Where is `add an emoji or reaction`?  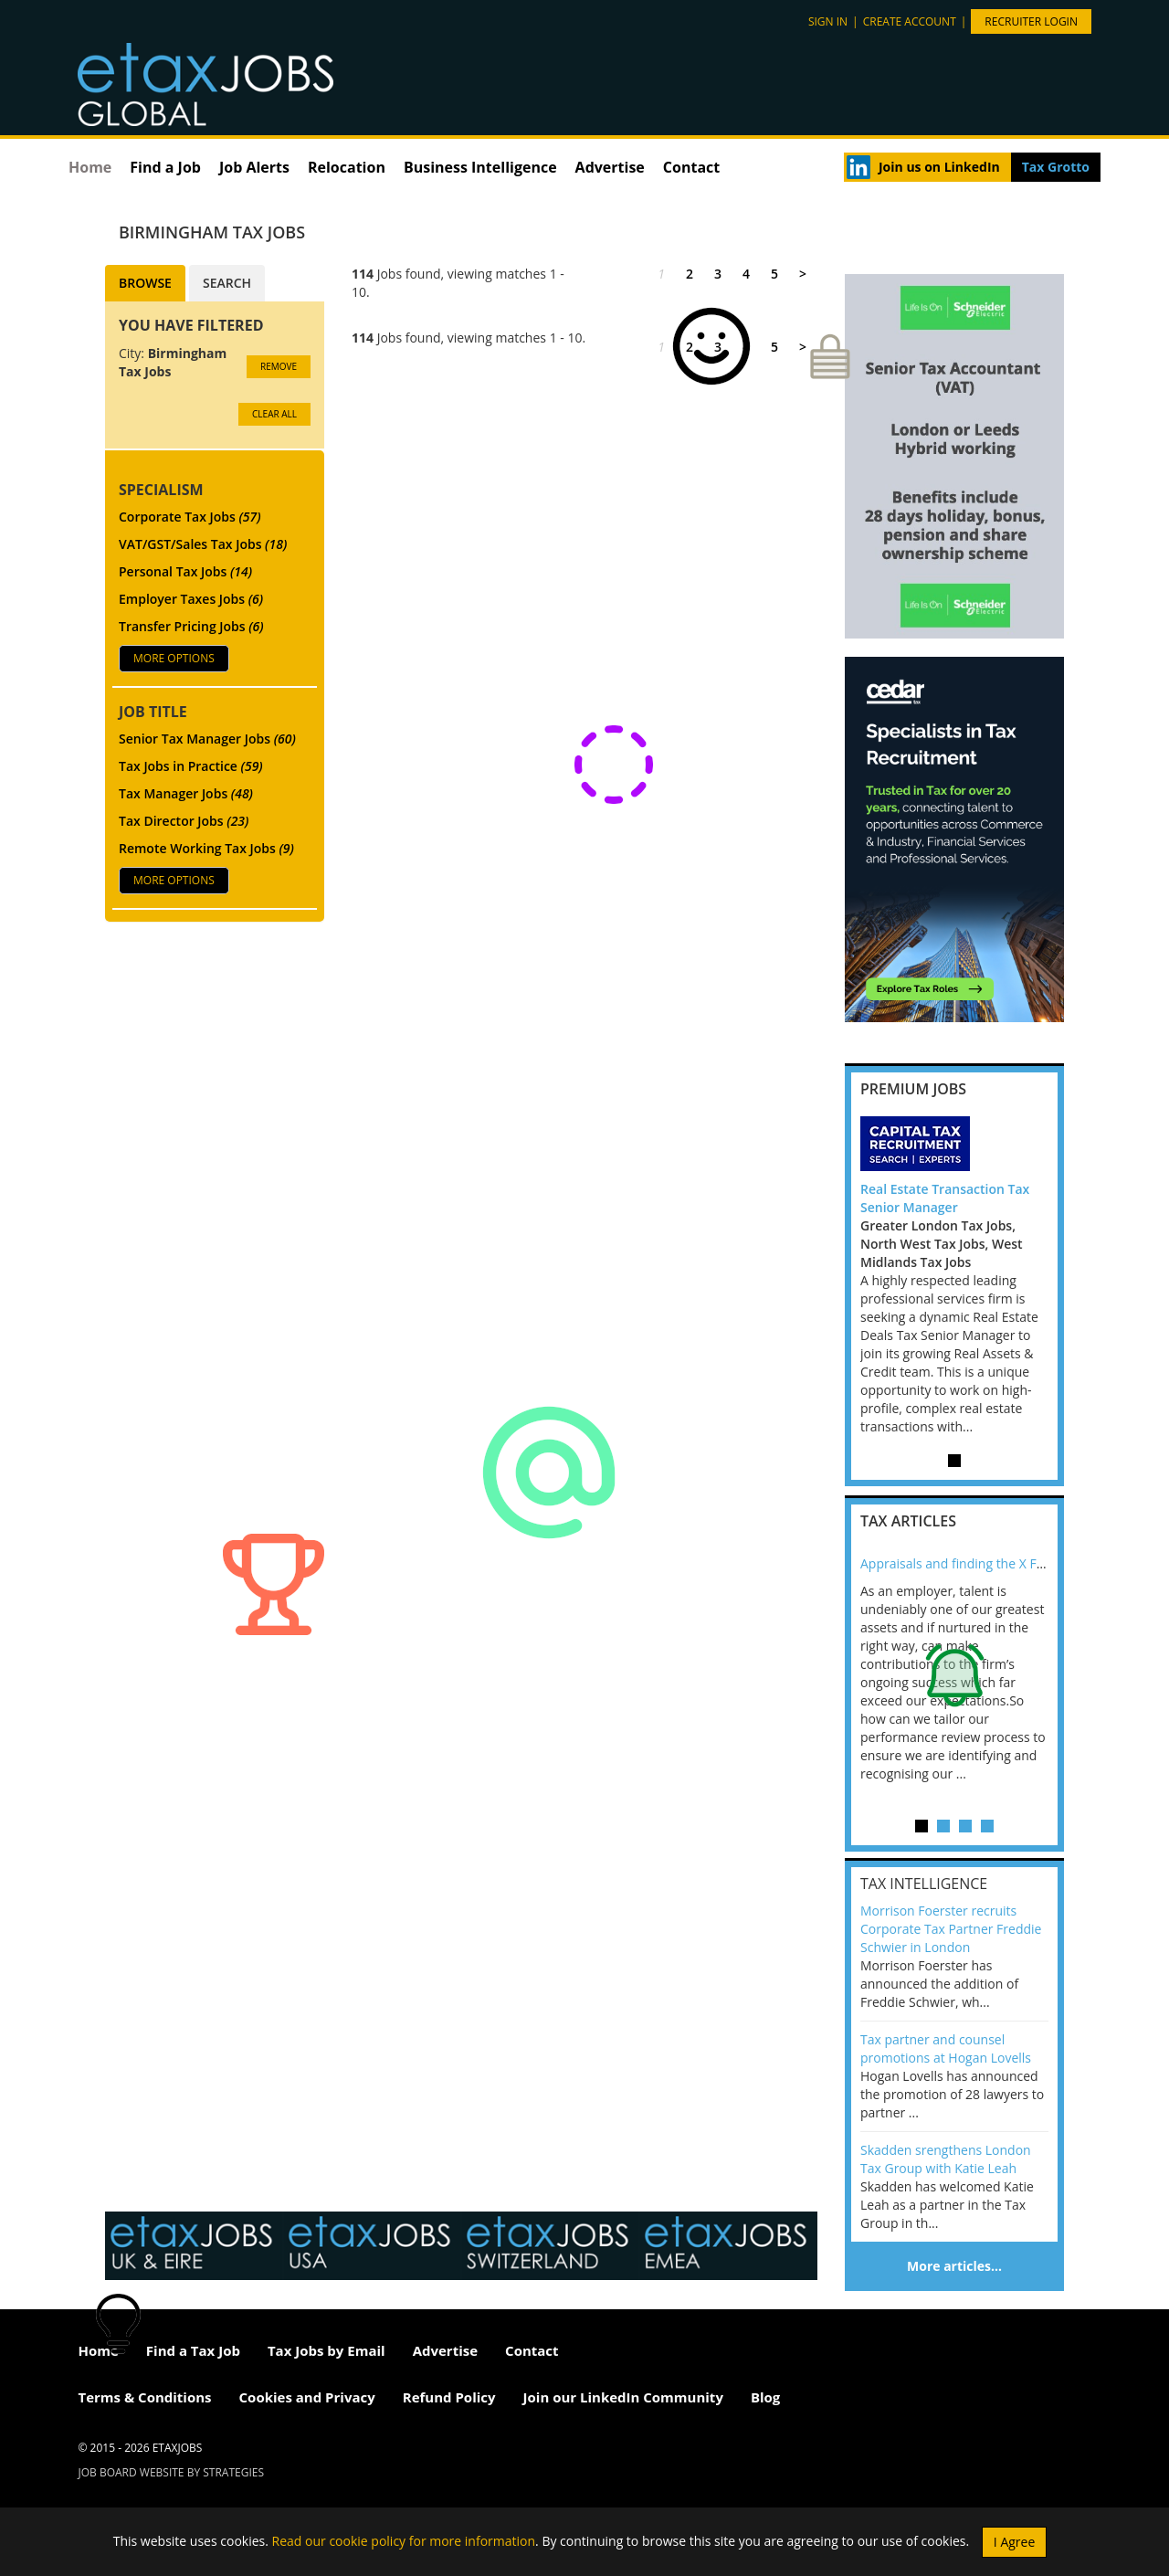
add an emoji or reaction is located at coordinates (711, 346).